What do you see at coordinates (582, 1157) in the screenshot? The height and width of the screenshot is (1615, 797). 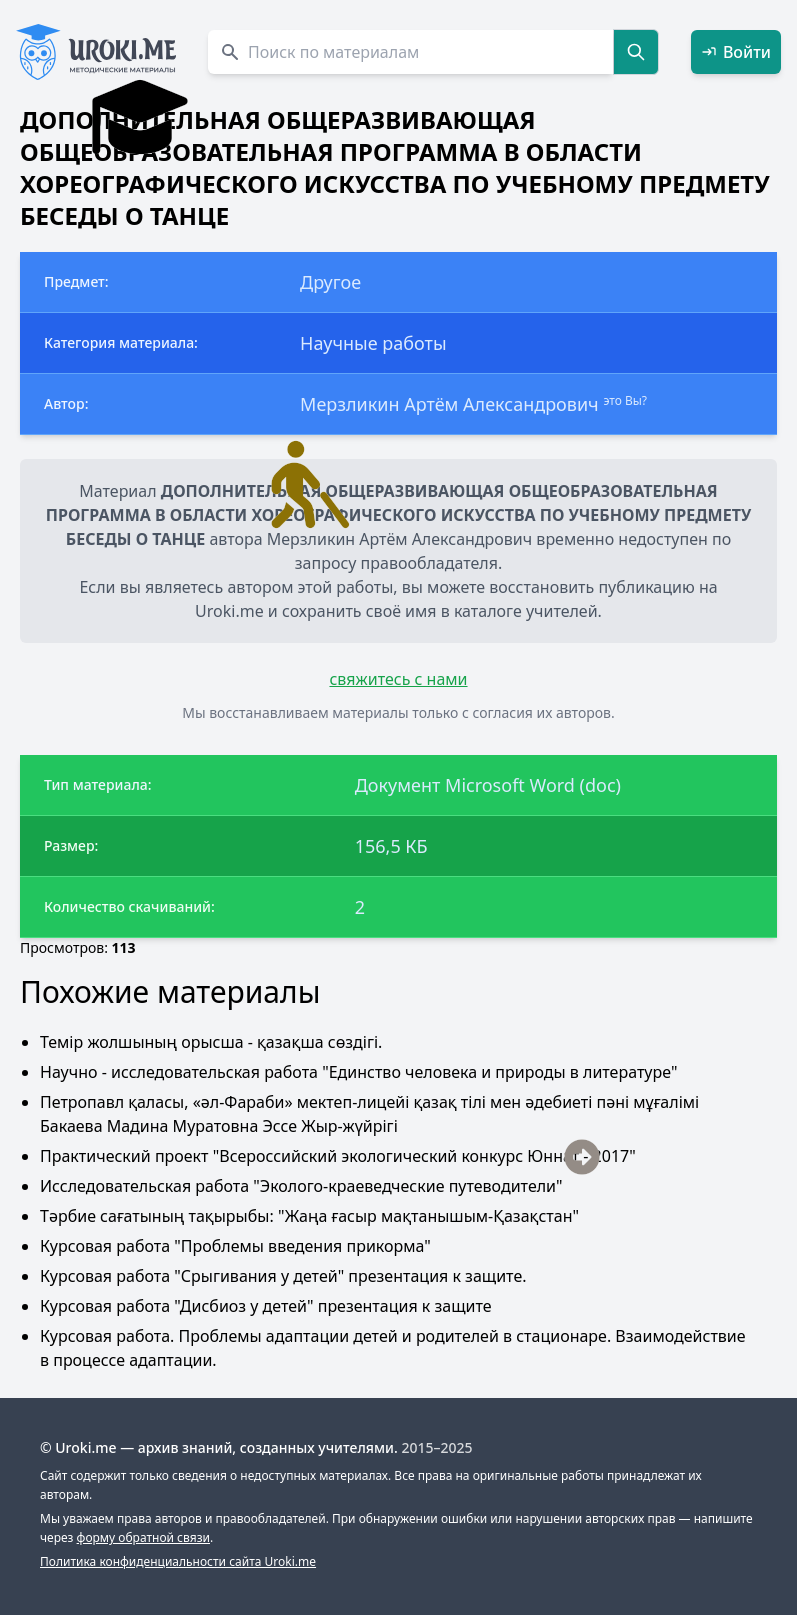 I see `go to next item or step` at bounding box center [582, 1157].